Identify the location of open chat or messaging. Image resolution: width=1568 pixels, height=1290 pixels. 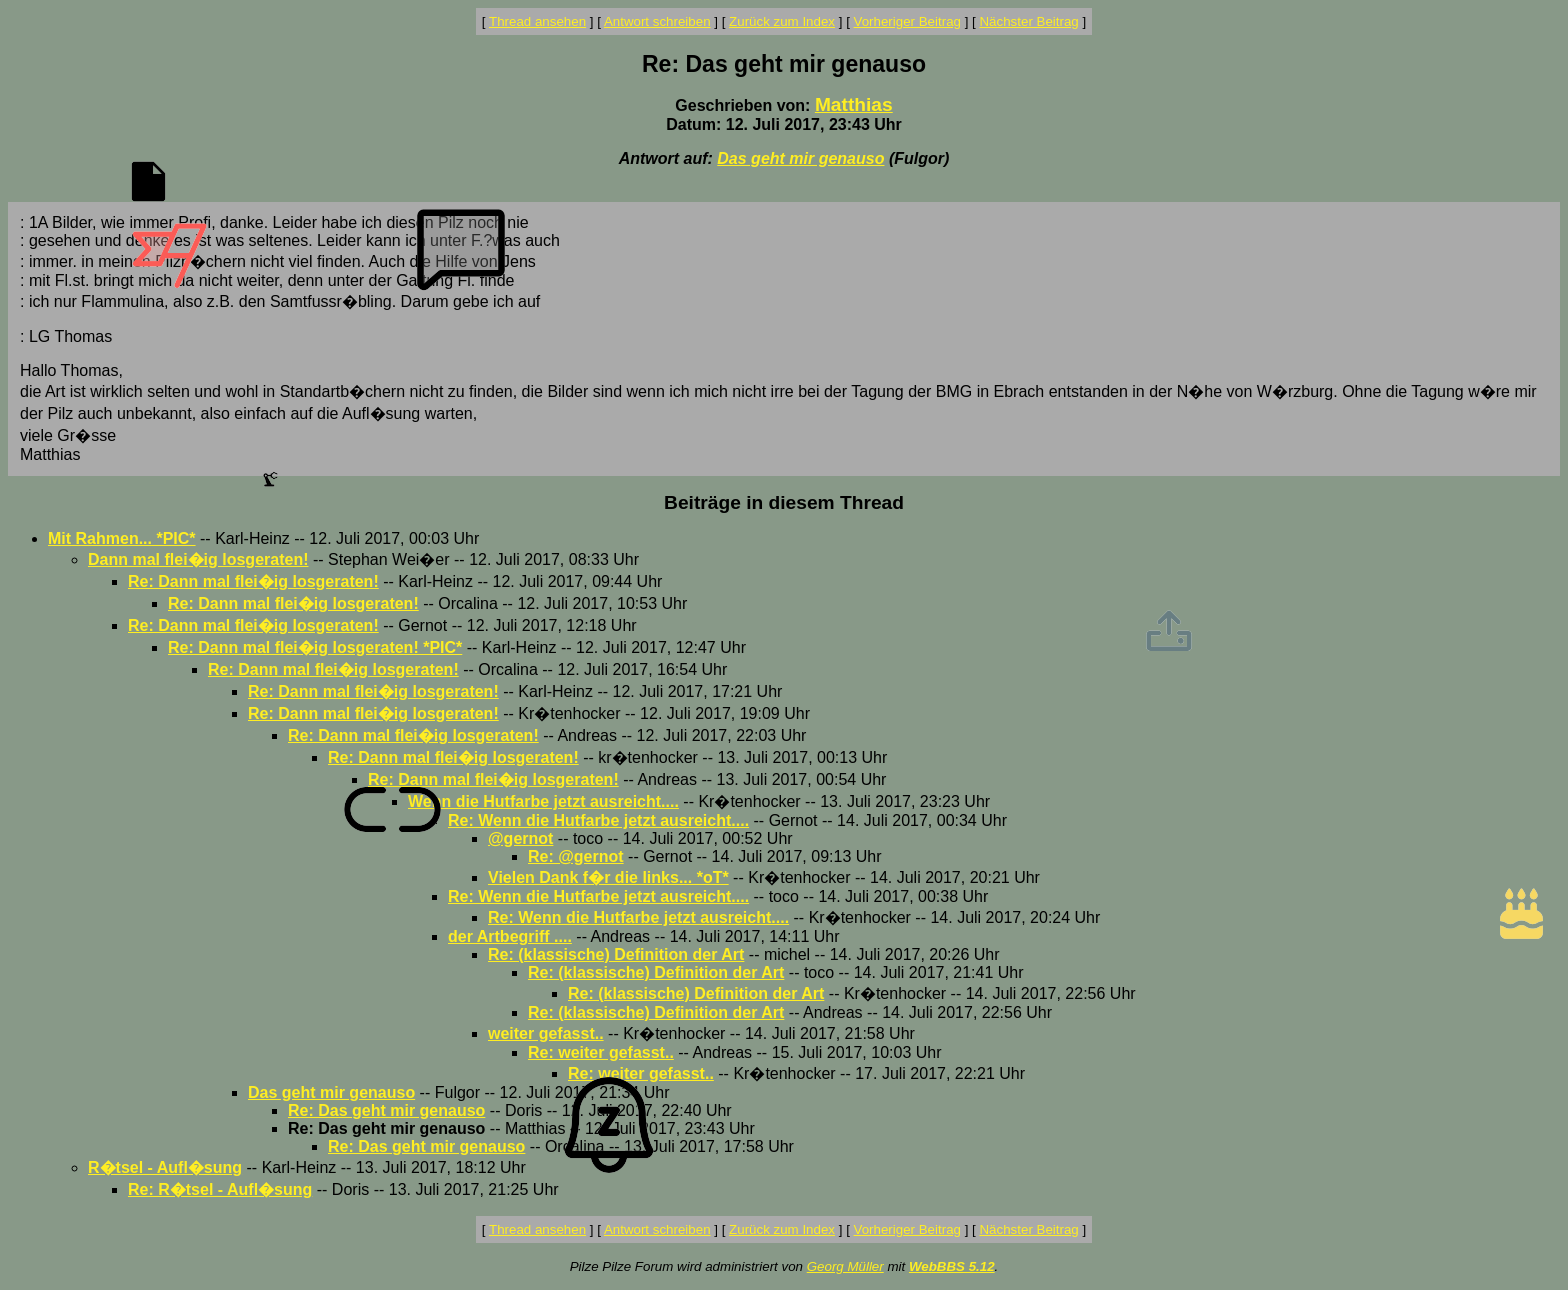
(461, 243).